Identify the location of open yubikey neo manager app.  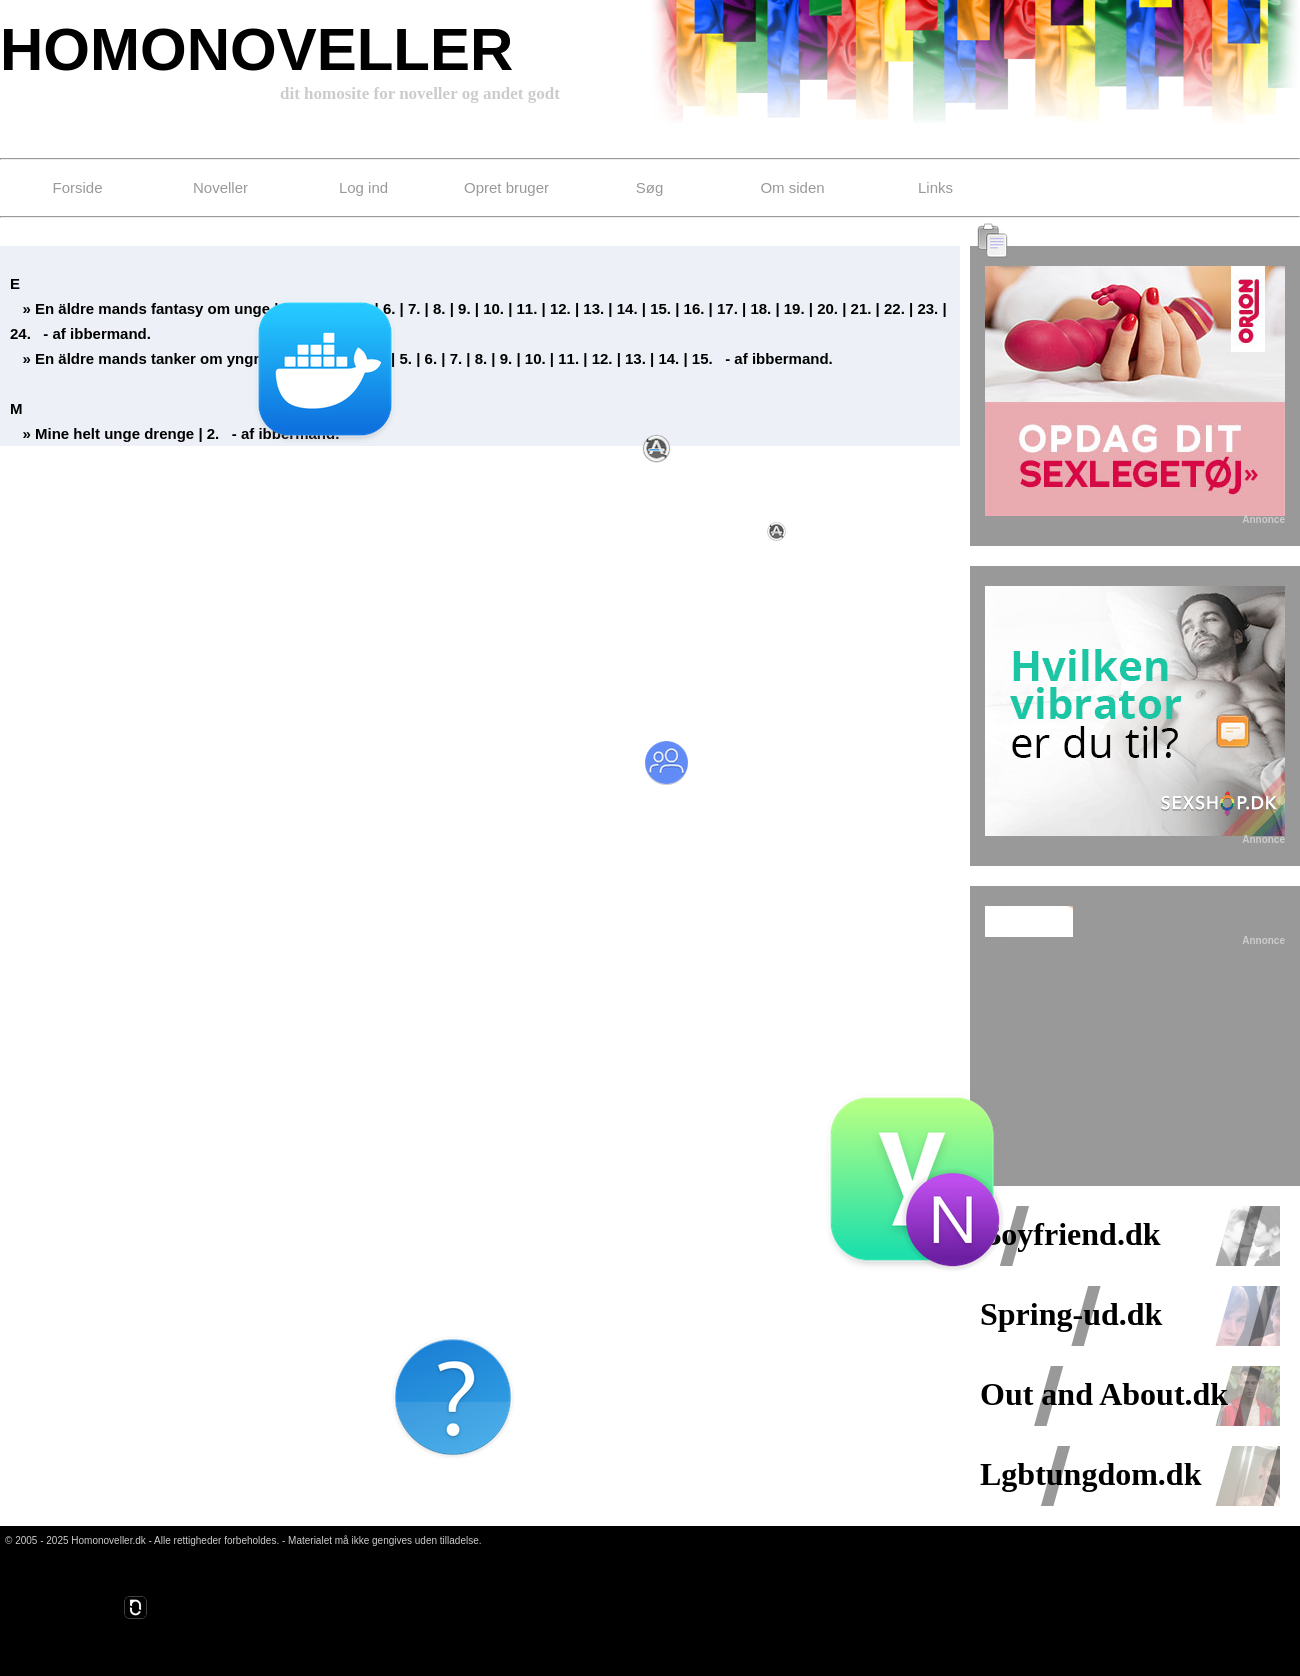
(912, 1179).